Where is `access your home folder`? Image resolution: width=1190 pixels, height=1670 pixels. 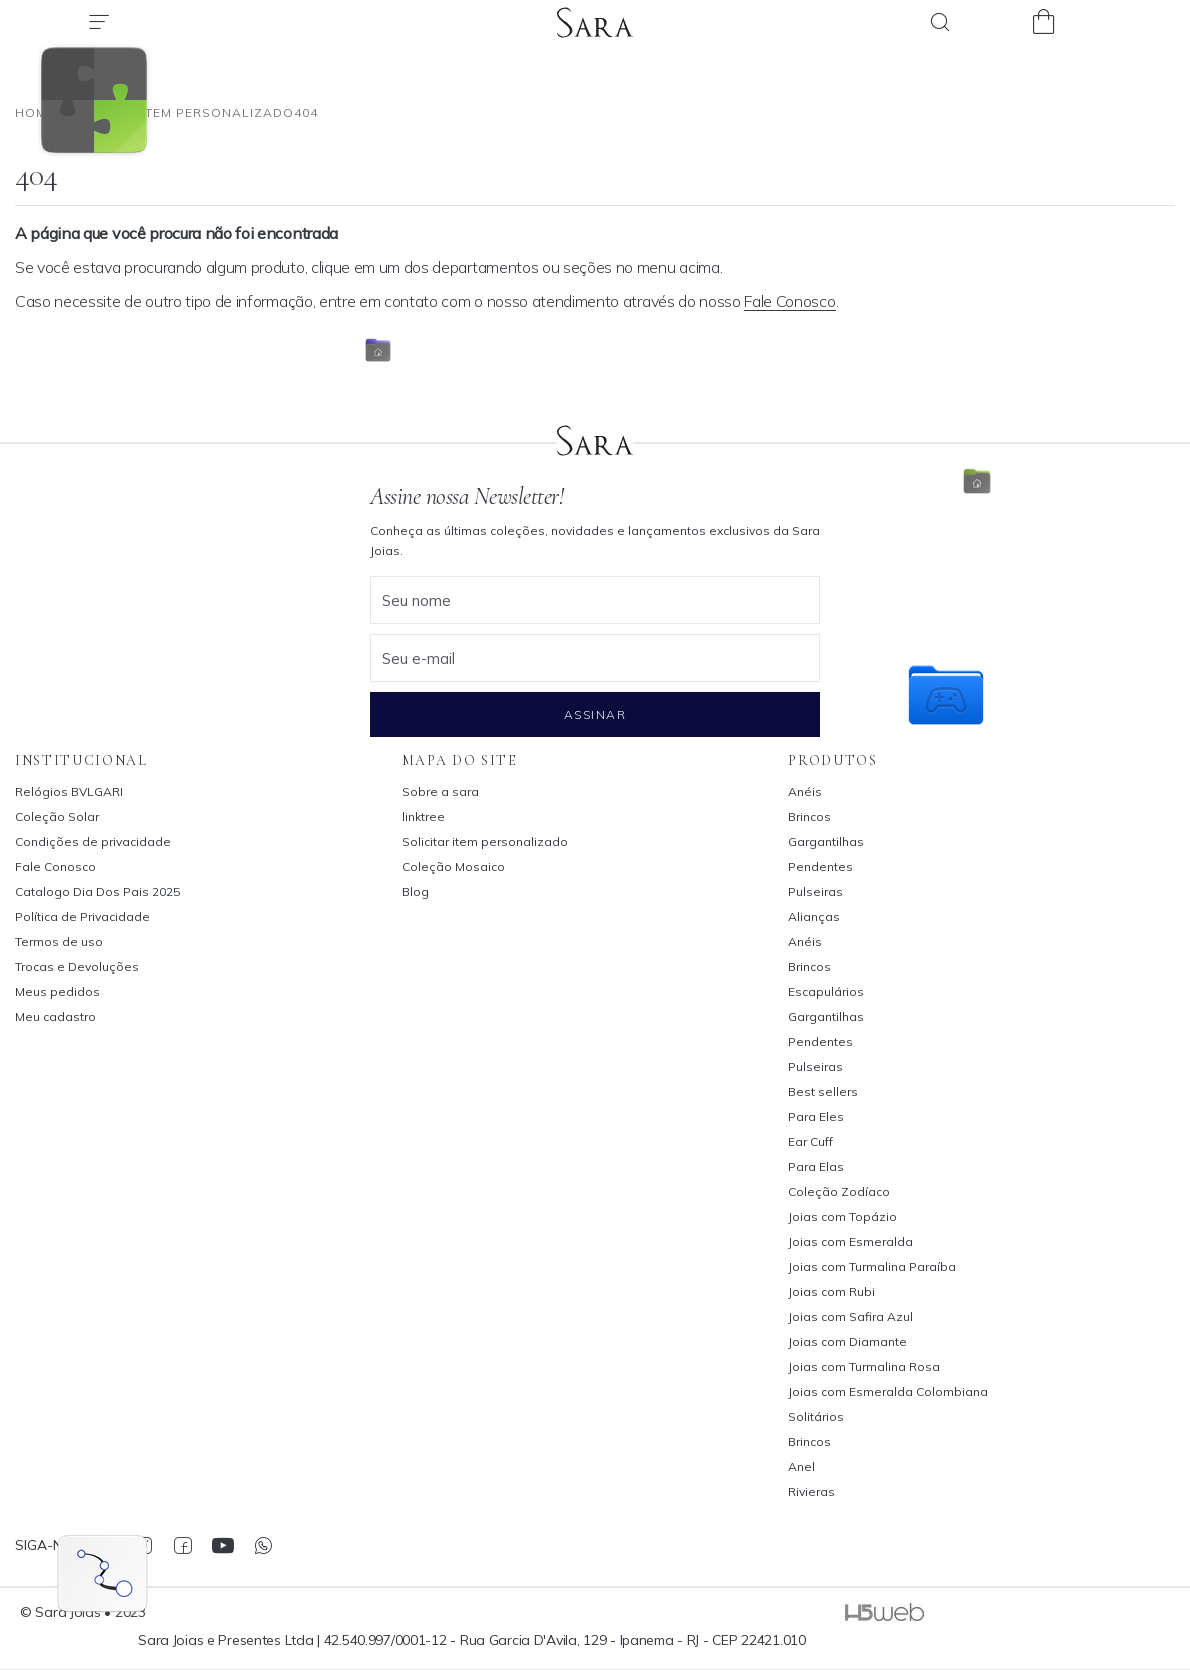 access your home folder is located at coordinates (977, 481).